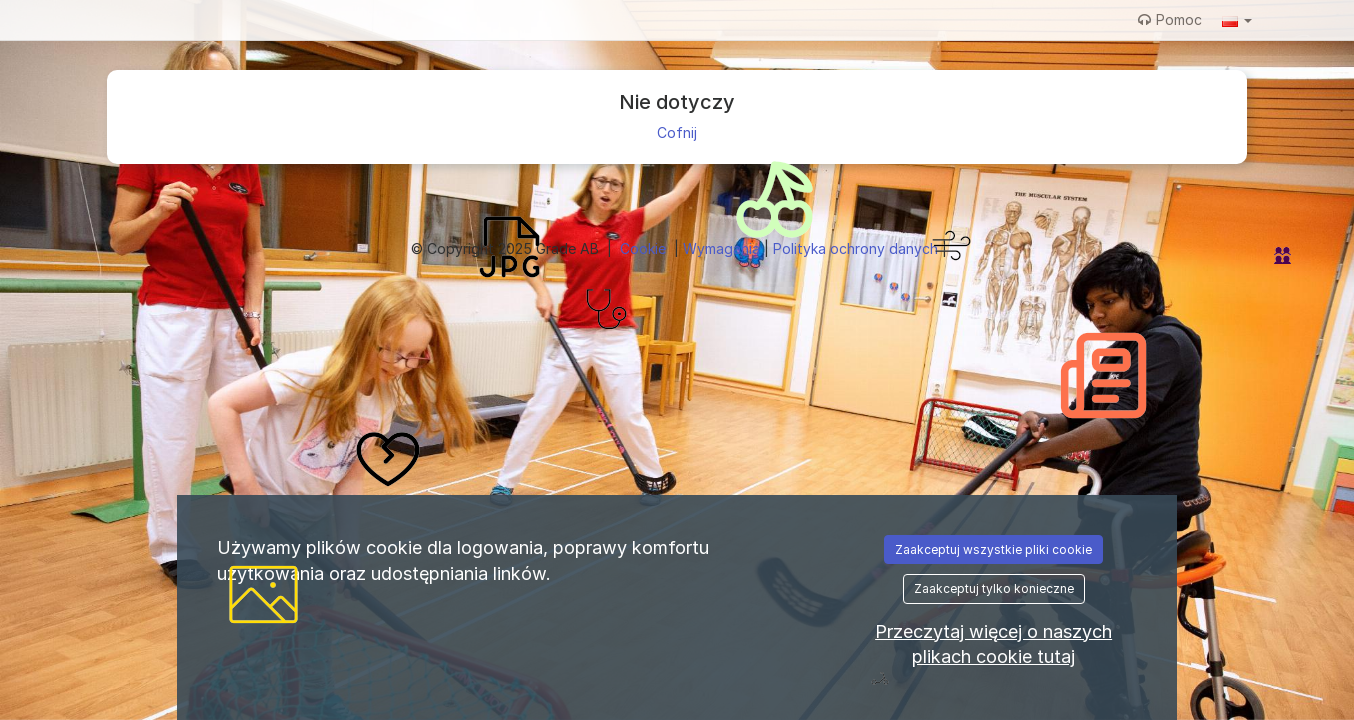 The image size is (1354, 720). I want to click on access health or medical features, so click(603, 307).